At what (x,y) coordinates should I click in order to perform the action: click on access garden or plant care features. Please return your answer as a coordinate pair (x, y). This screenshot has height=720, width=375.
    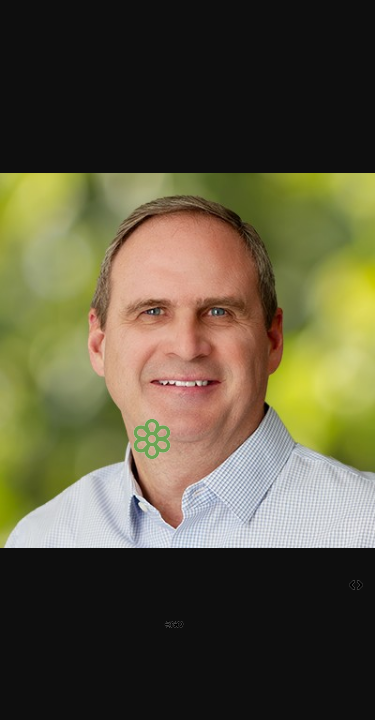
    Looking at the image, I should click on (152, 439).